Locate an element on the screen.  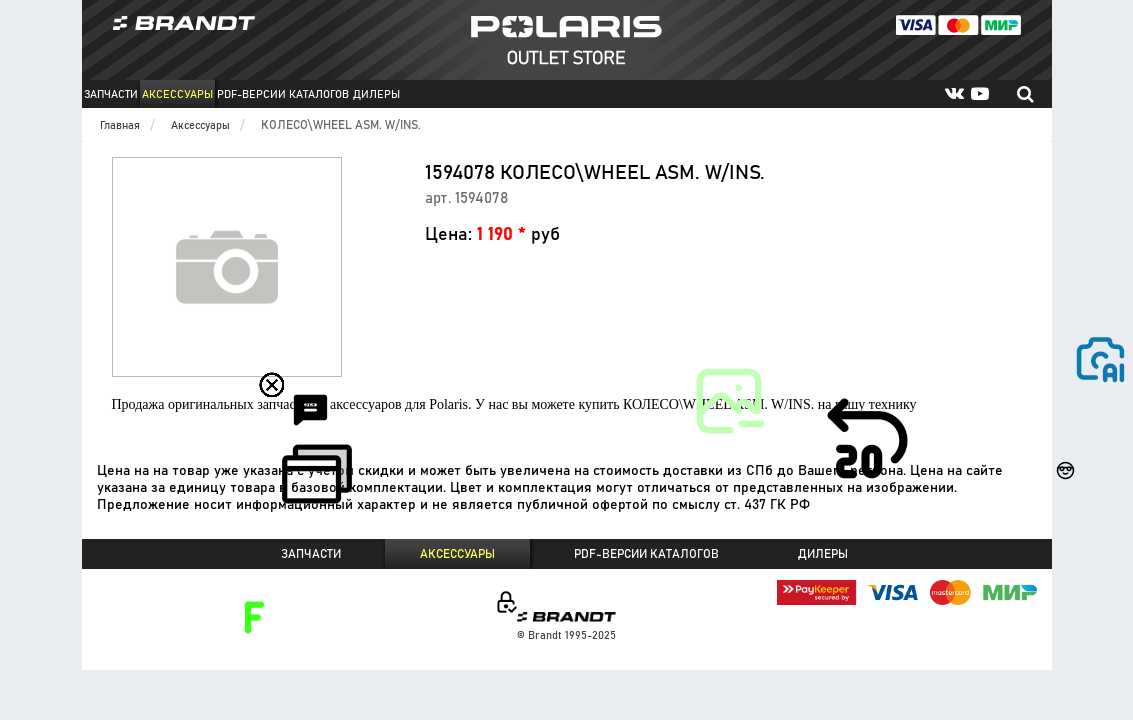
remove a photo from your collection is located at coordinates (729, 401).